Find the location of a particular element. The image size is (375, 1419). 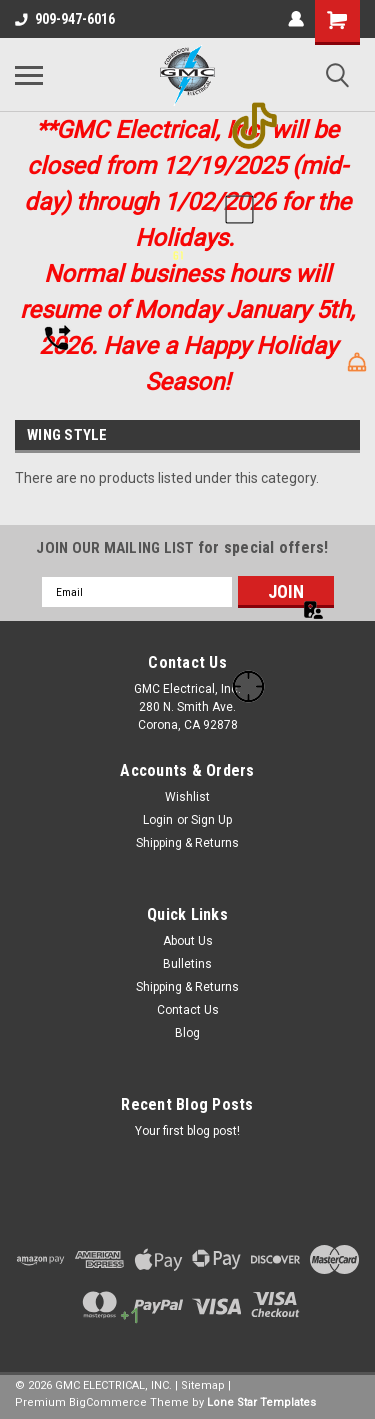

select winter or cold weather category is located at coordinates (357, 363).